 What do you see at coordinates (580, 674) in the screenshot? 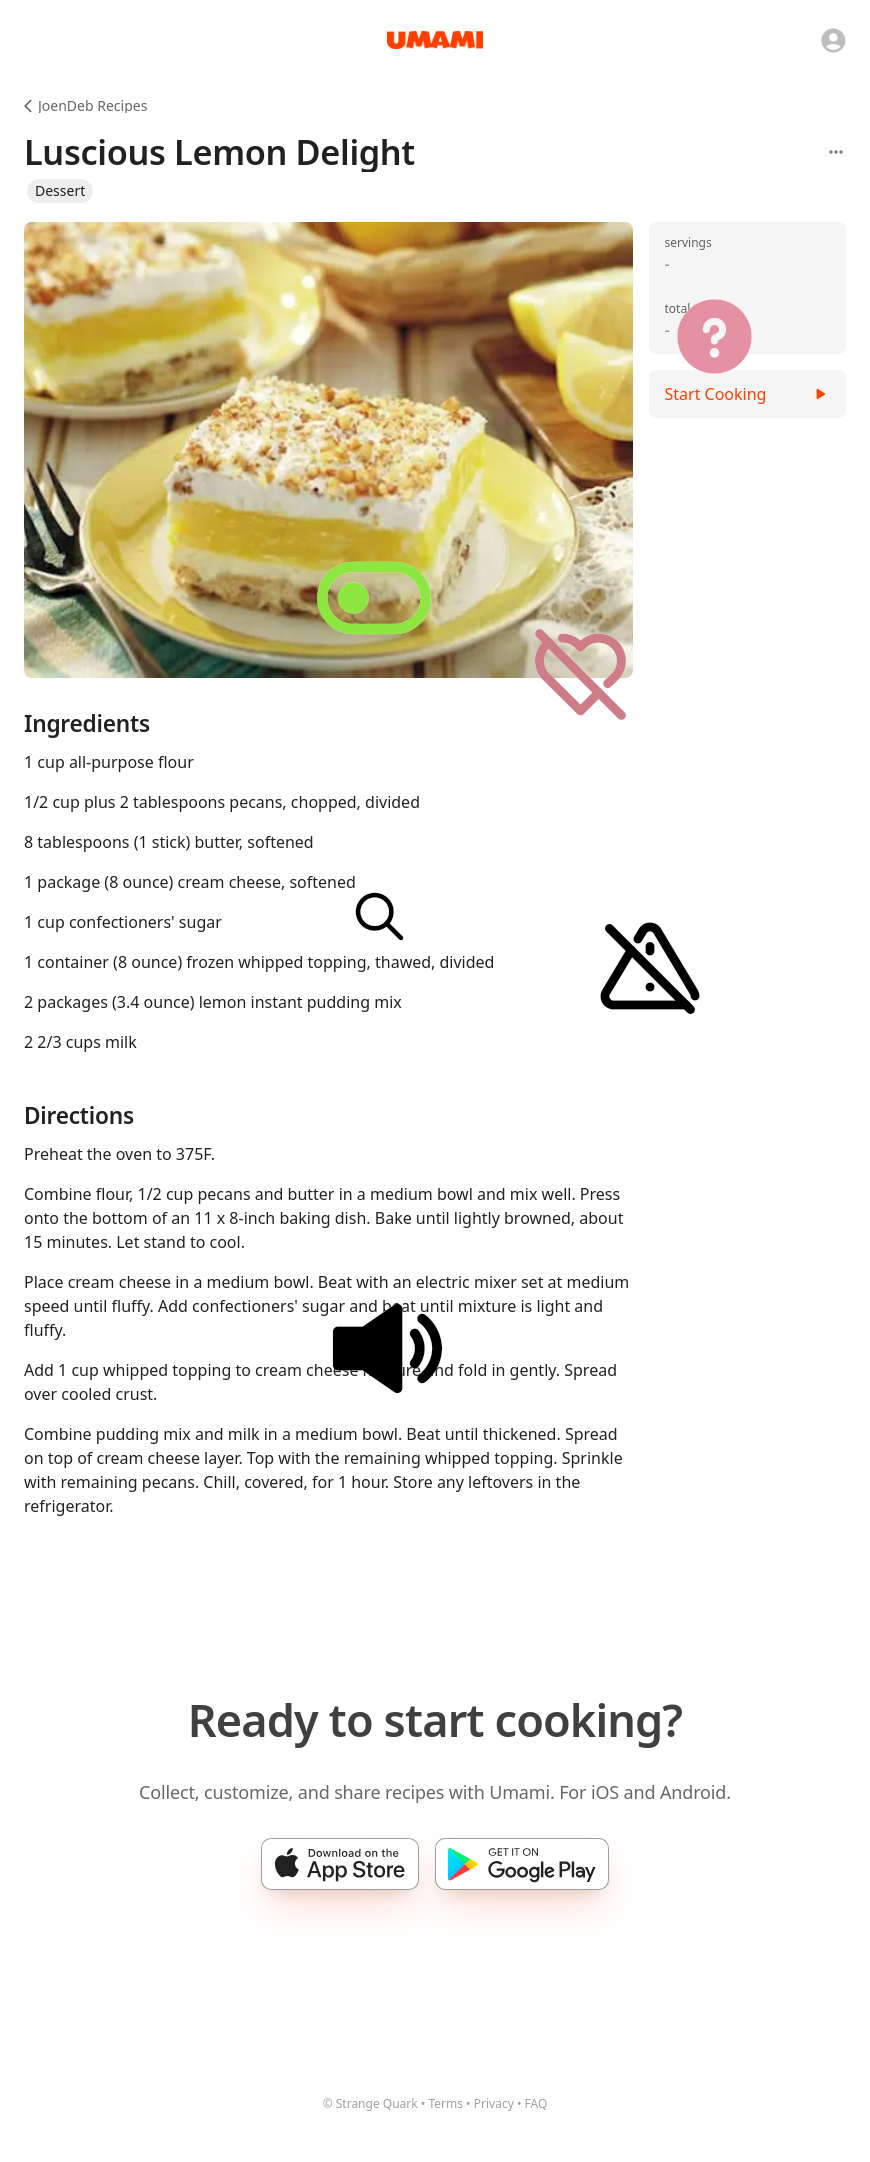
I see `remove from favorites` at bounding box center [580, 674].